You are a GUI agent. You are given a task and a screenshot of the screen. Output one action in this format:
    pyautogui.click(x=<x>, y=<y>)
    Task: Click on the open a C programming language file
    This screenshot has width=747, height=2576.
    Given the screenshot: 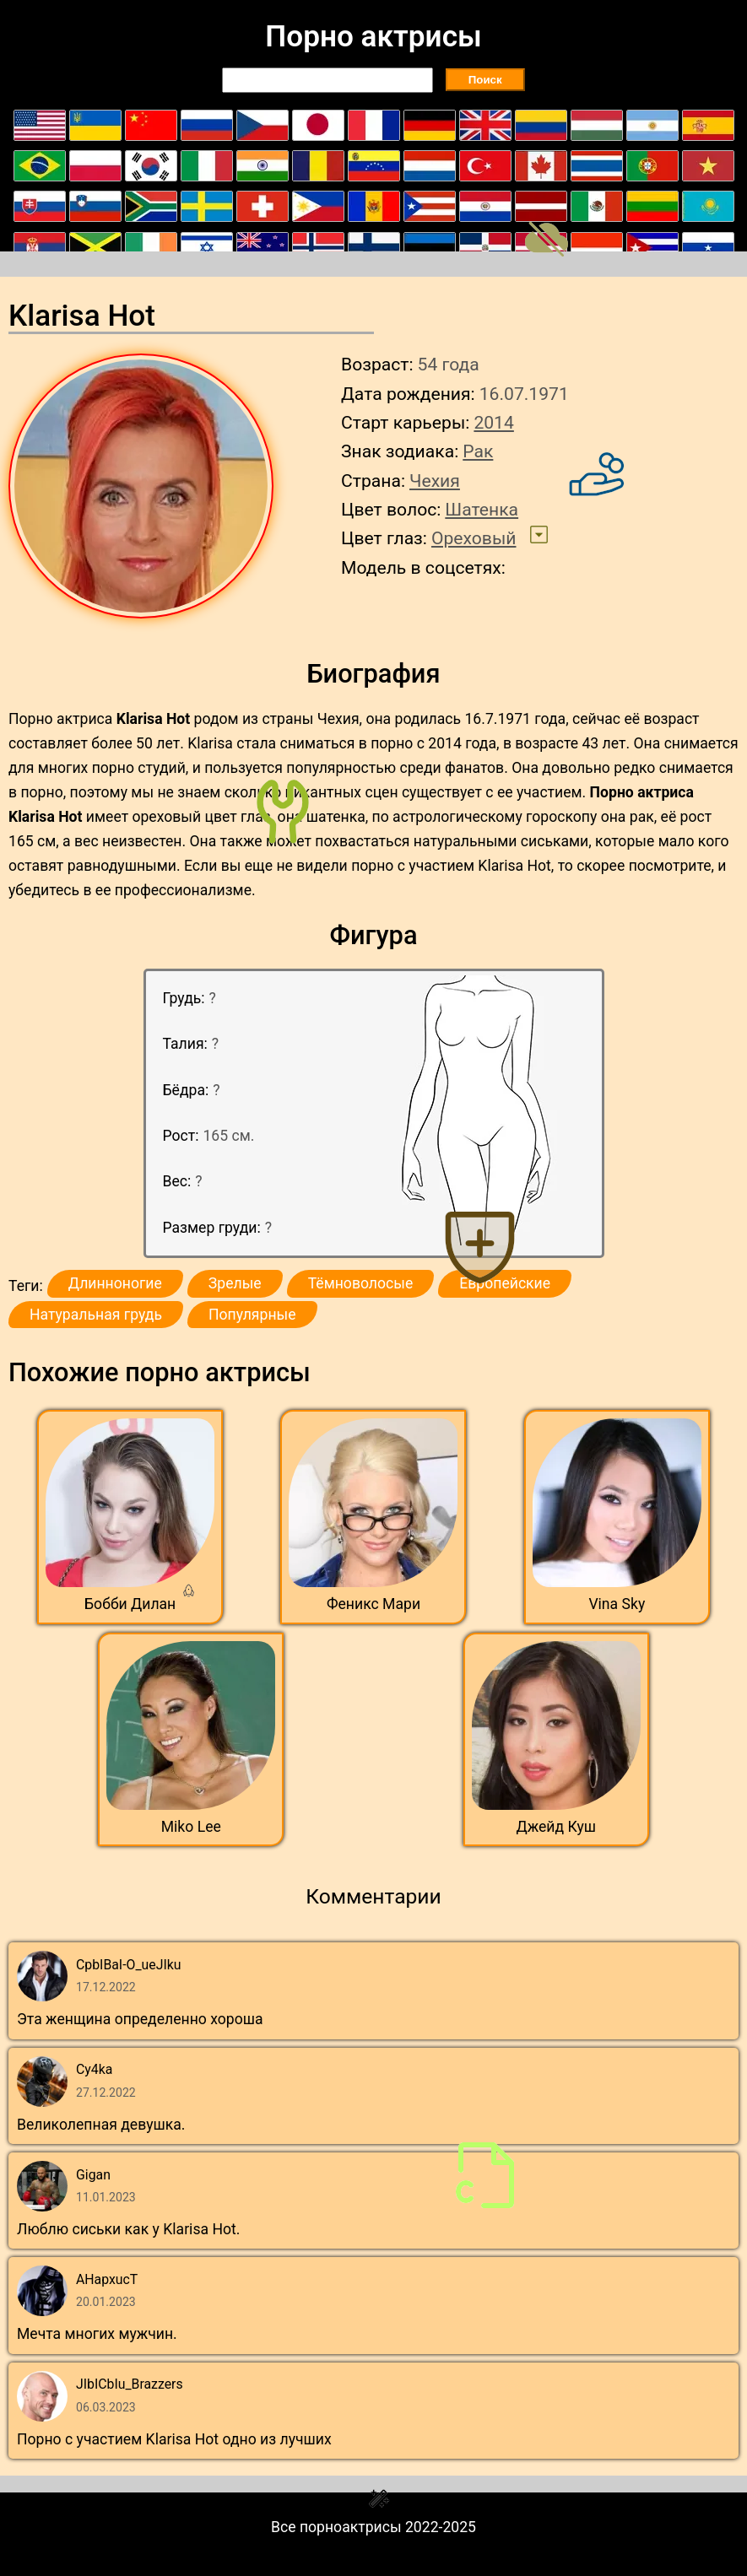 What is the action you would take?
    pyautogui.click(x=486, y=2175)
    